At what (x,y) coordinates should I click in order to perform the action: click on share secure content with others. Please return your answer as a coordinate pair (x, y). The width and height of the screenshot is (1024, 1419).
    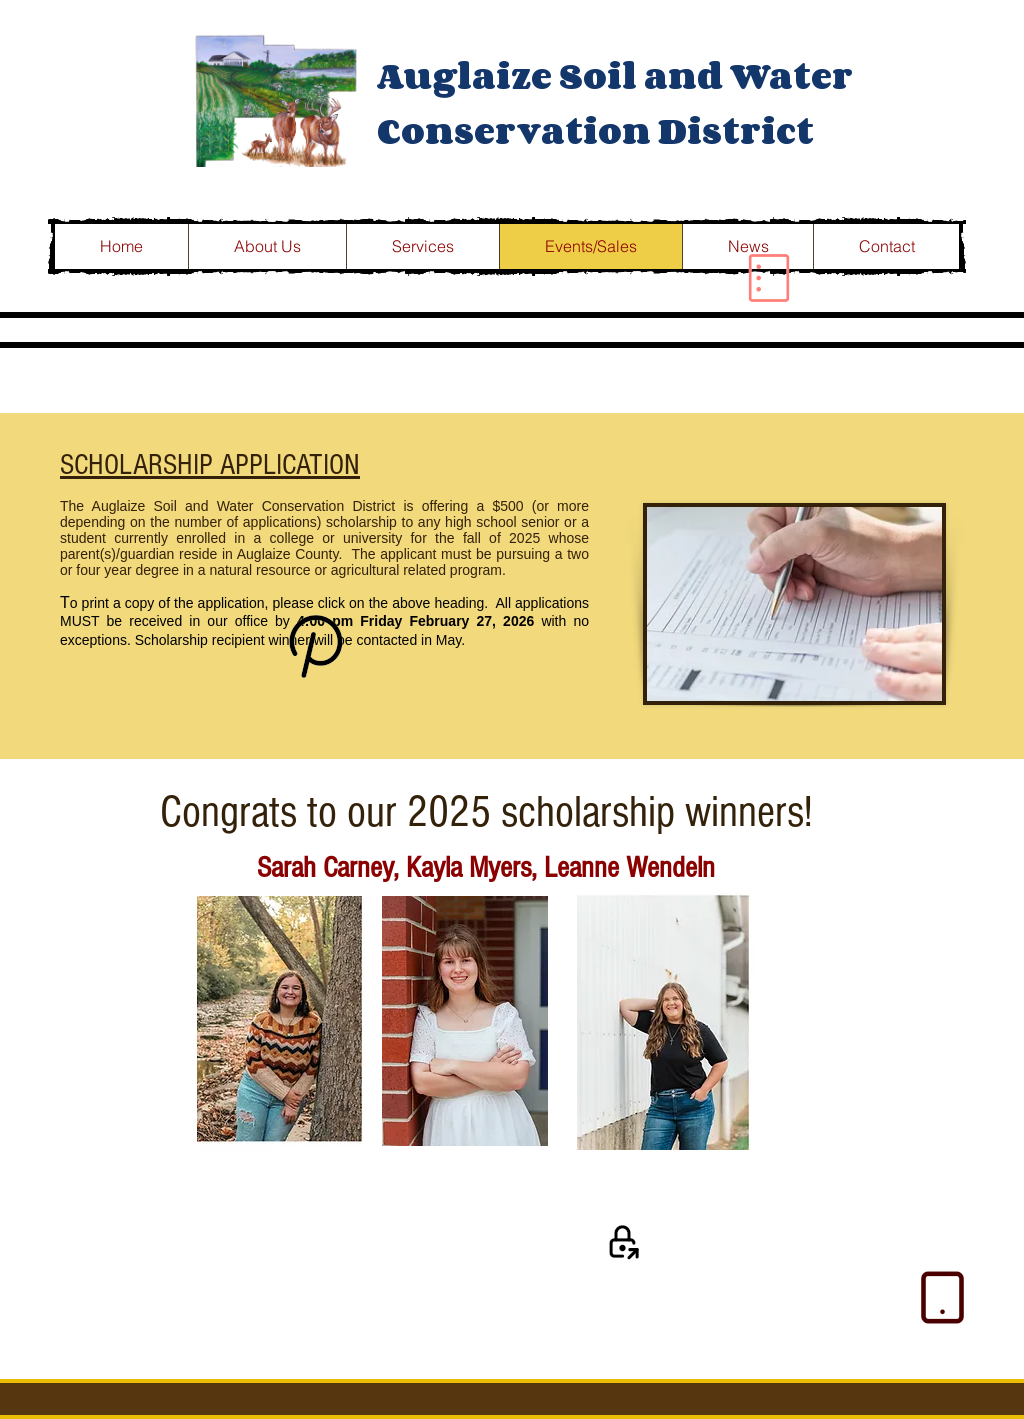
    Looking at the image, I should click on (622, 1241).